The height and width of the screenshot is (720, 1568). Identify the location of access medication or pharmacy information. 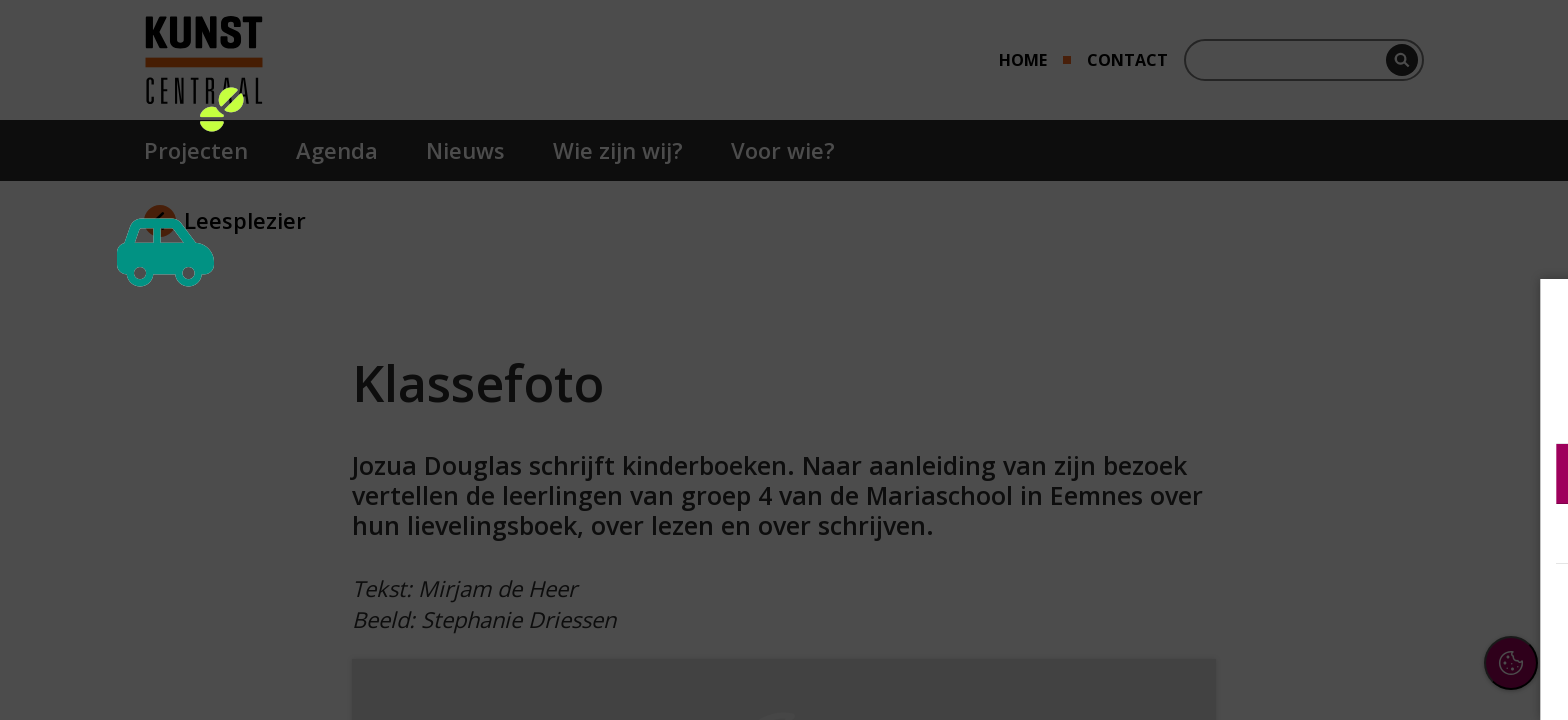
(221, 109).